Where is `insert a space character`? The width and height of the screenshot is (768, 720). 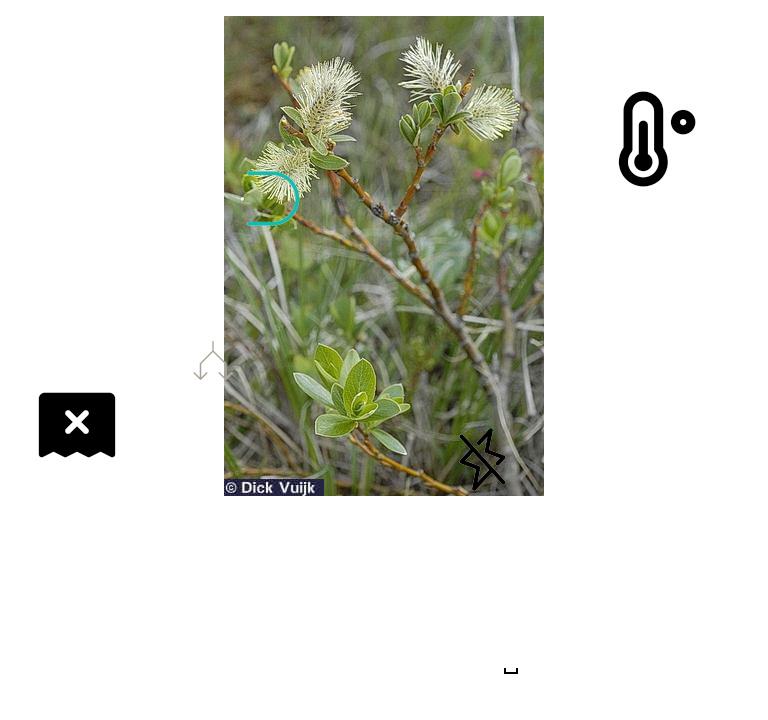 insert a space character is located at coordinates (511, 671).